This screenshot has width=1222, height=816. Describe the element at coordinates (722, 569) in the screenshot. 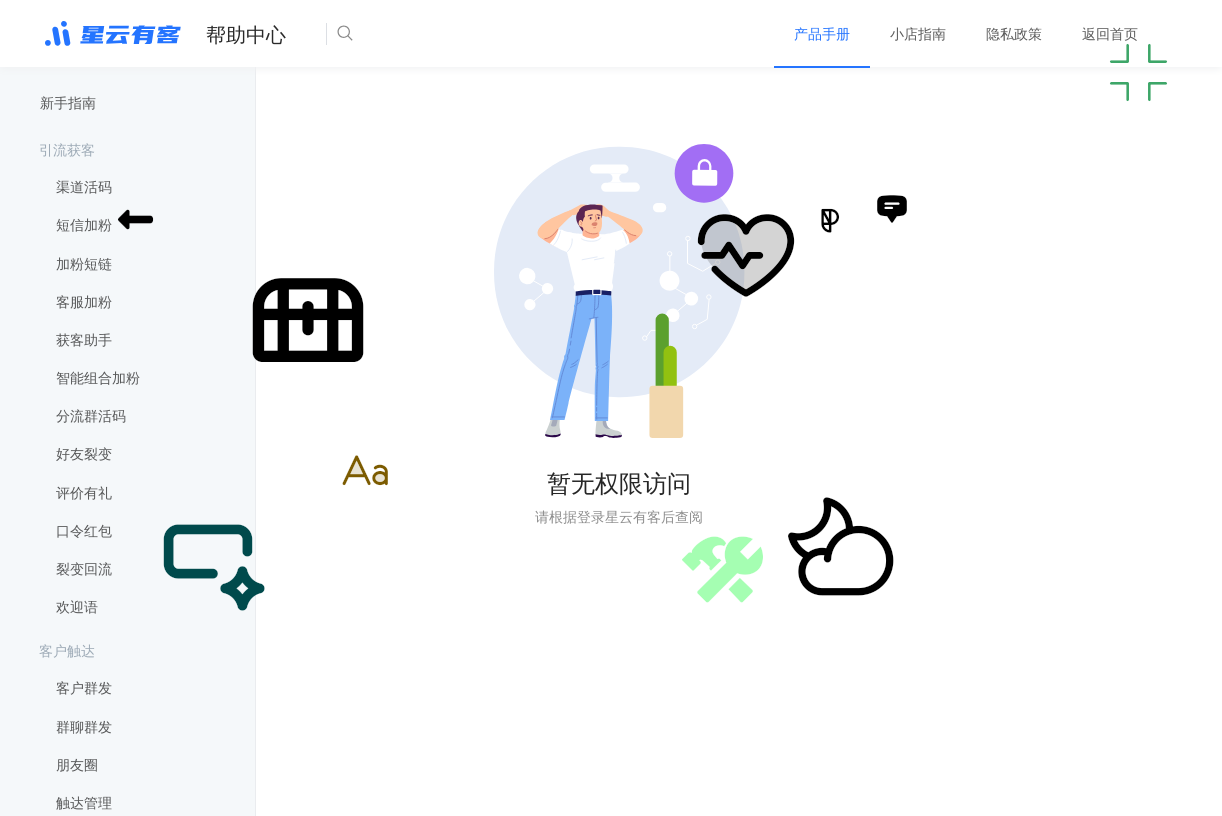

I see `access settings or configuration options` at that location.